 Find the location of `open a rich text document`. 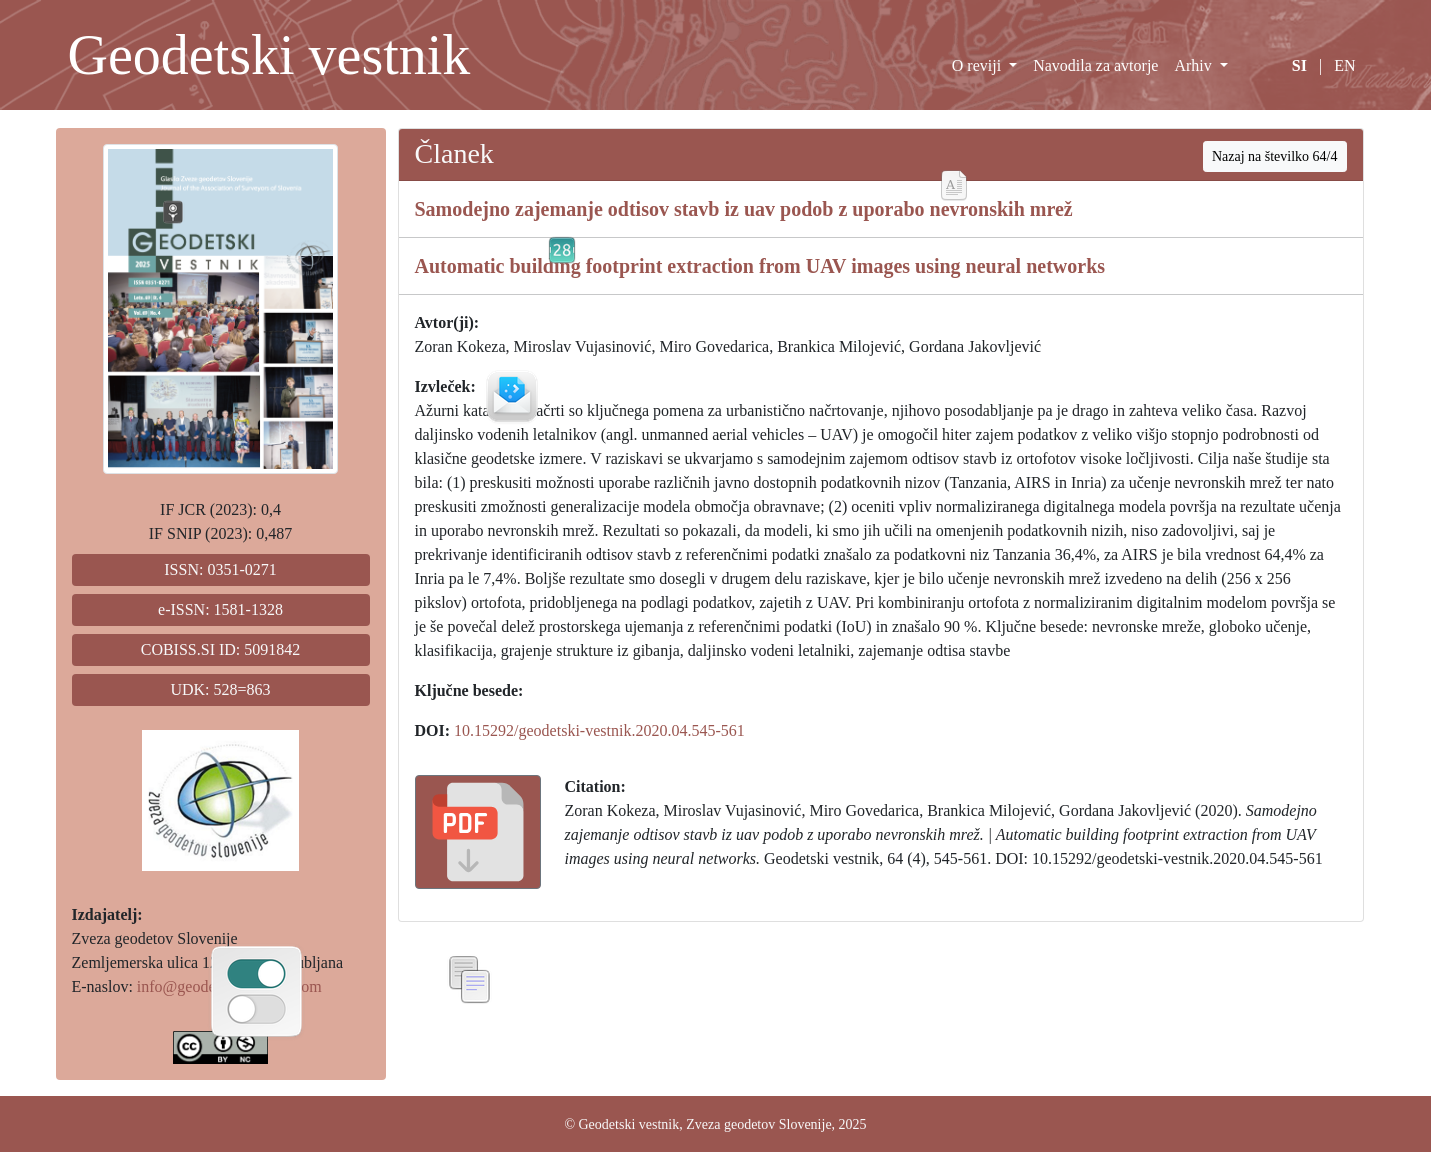

open a rich text document is located at coordinates (954, 185).